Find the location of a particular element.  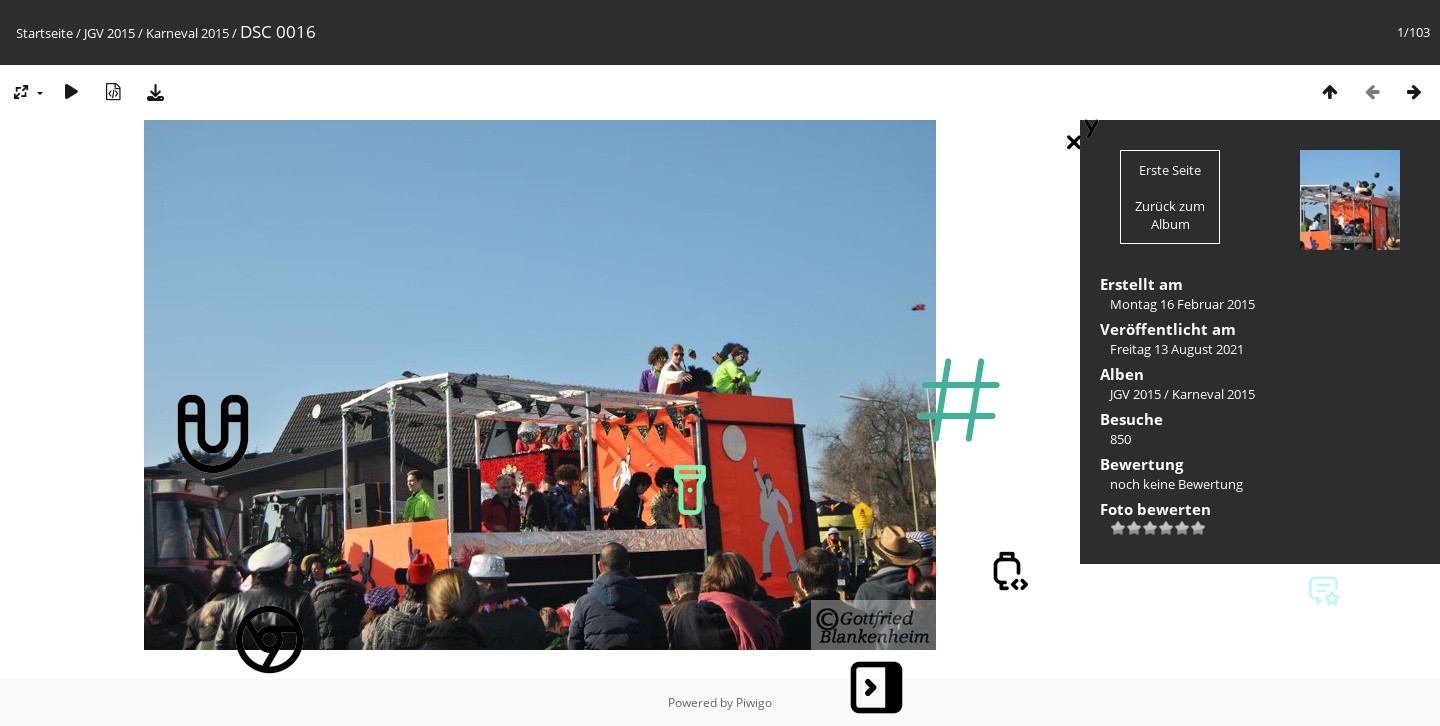

open link in Google Chrome is located at coordinates (269, 639).